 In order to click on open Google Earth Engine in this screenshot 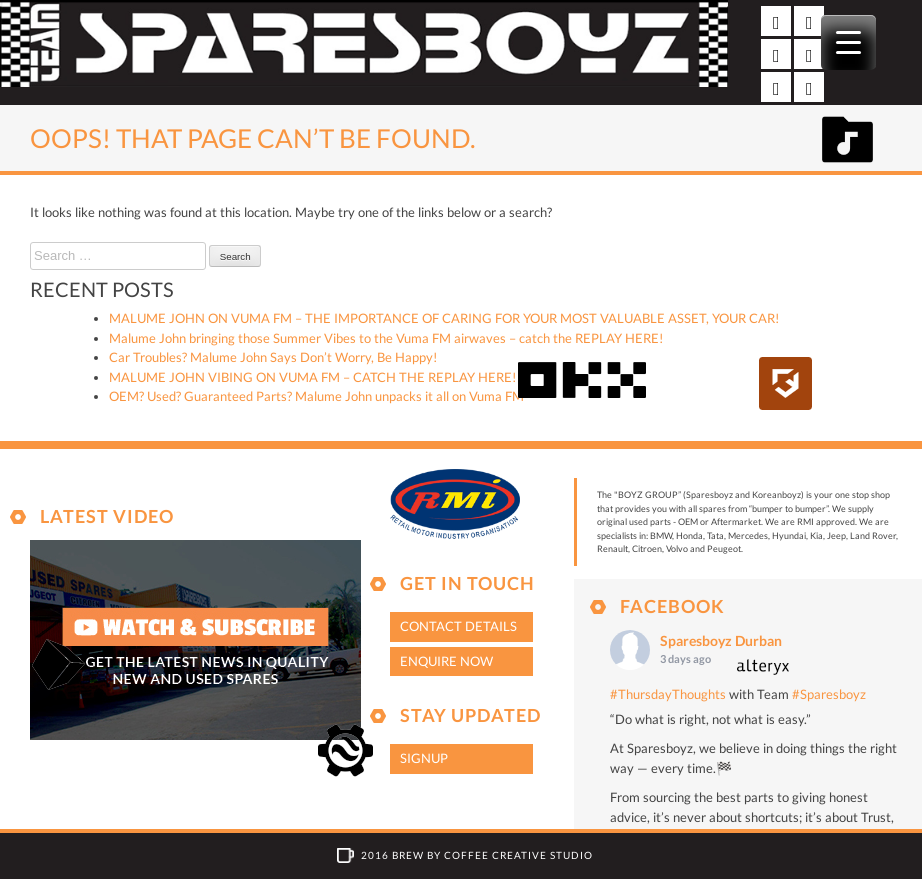, I will do `click(345, 750)`.